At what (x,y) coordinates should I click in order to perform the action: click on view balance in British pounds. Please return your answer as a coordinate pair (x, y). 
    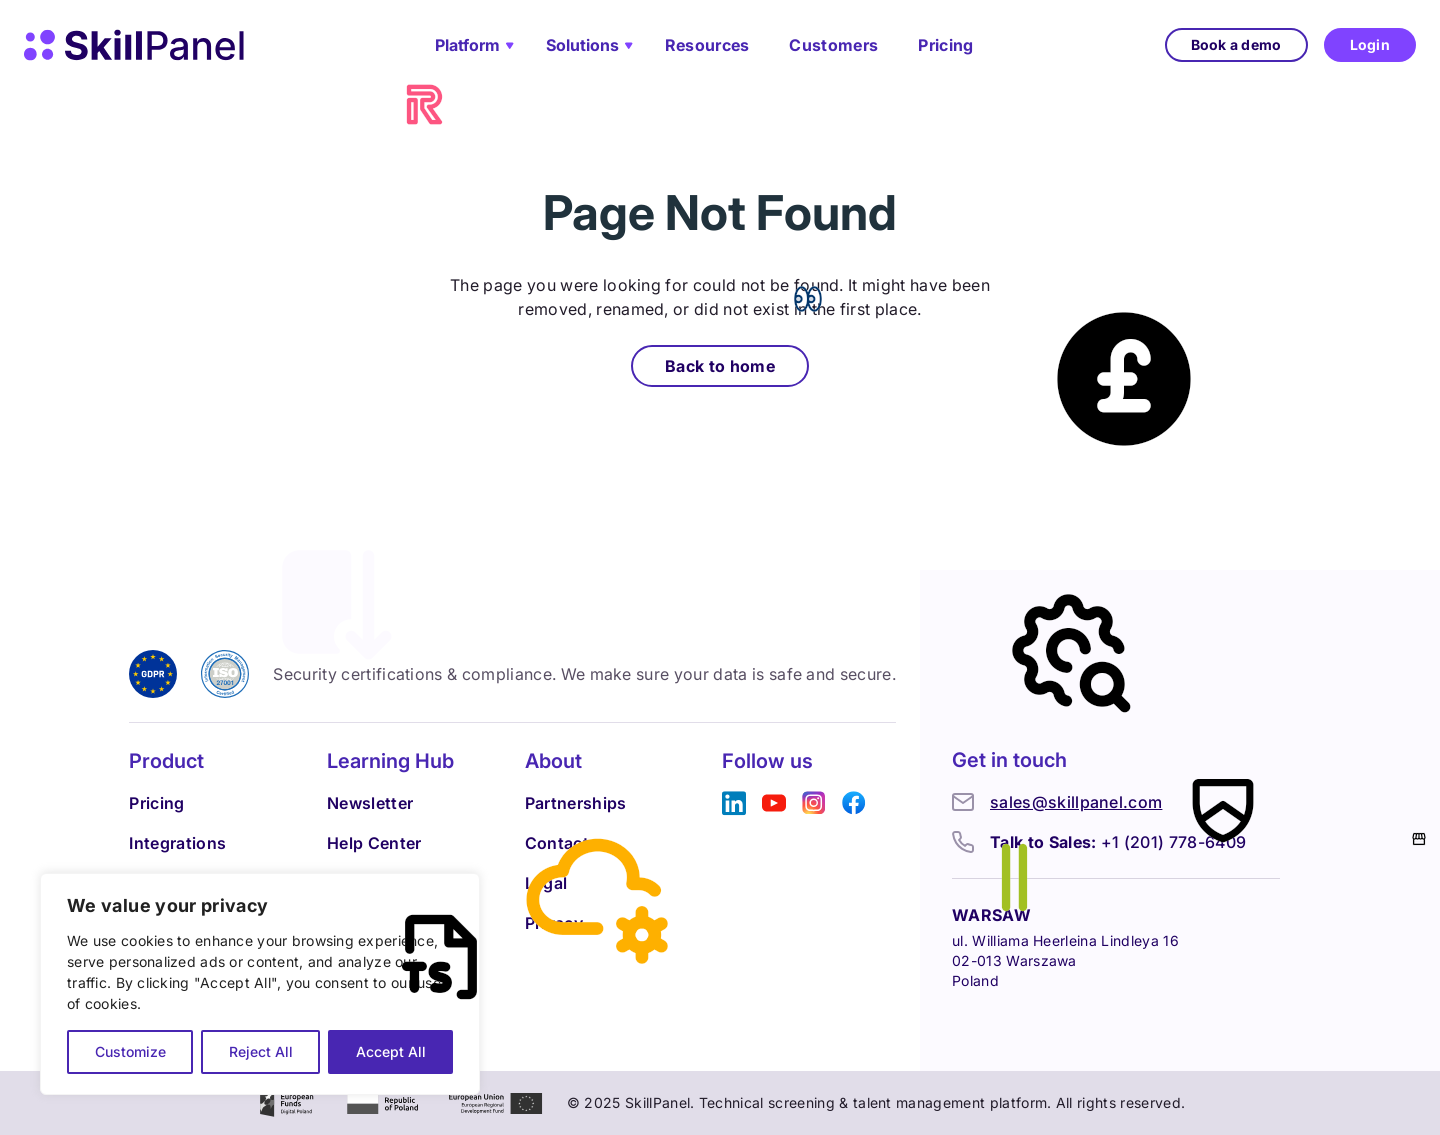
    Looking at the image, I should click on (1124, 379).